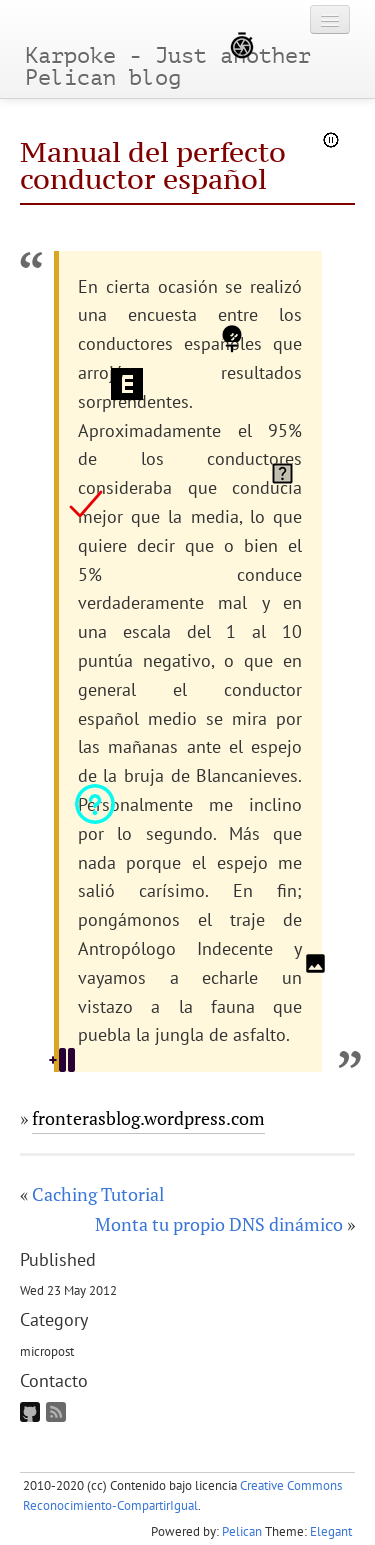 This screenshot has width=375, height=1545. Describe the element at coordinates (242, 46) in the screenshot. I see `adjust camera shutter speed settings` at that location.